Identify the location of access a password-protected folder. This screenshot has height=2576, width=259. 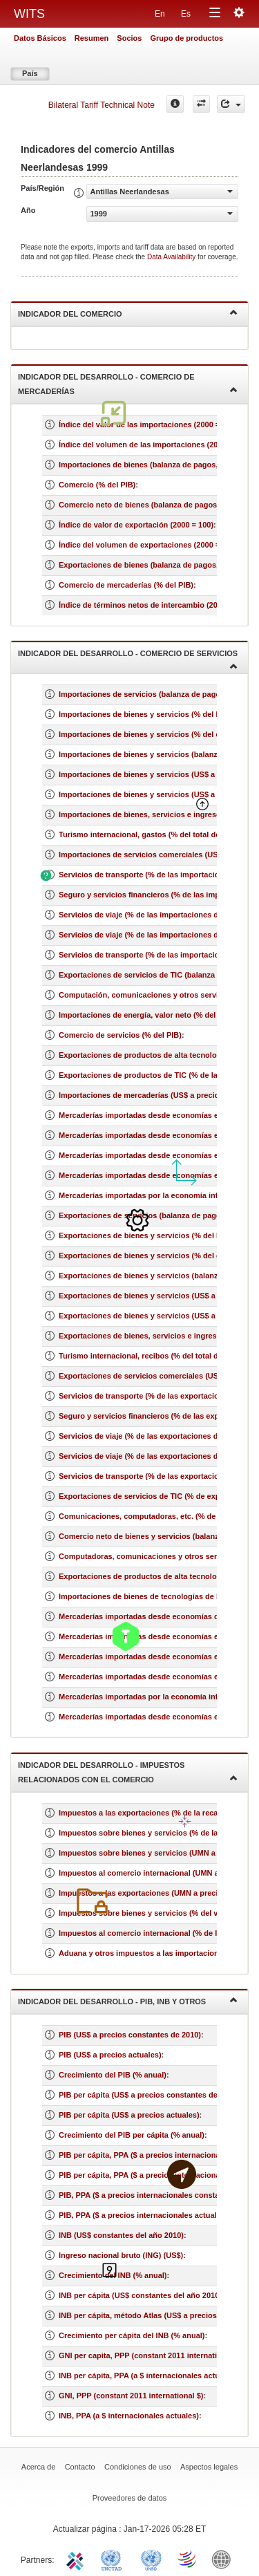
(92, 1900).